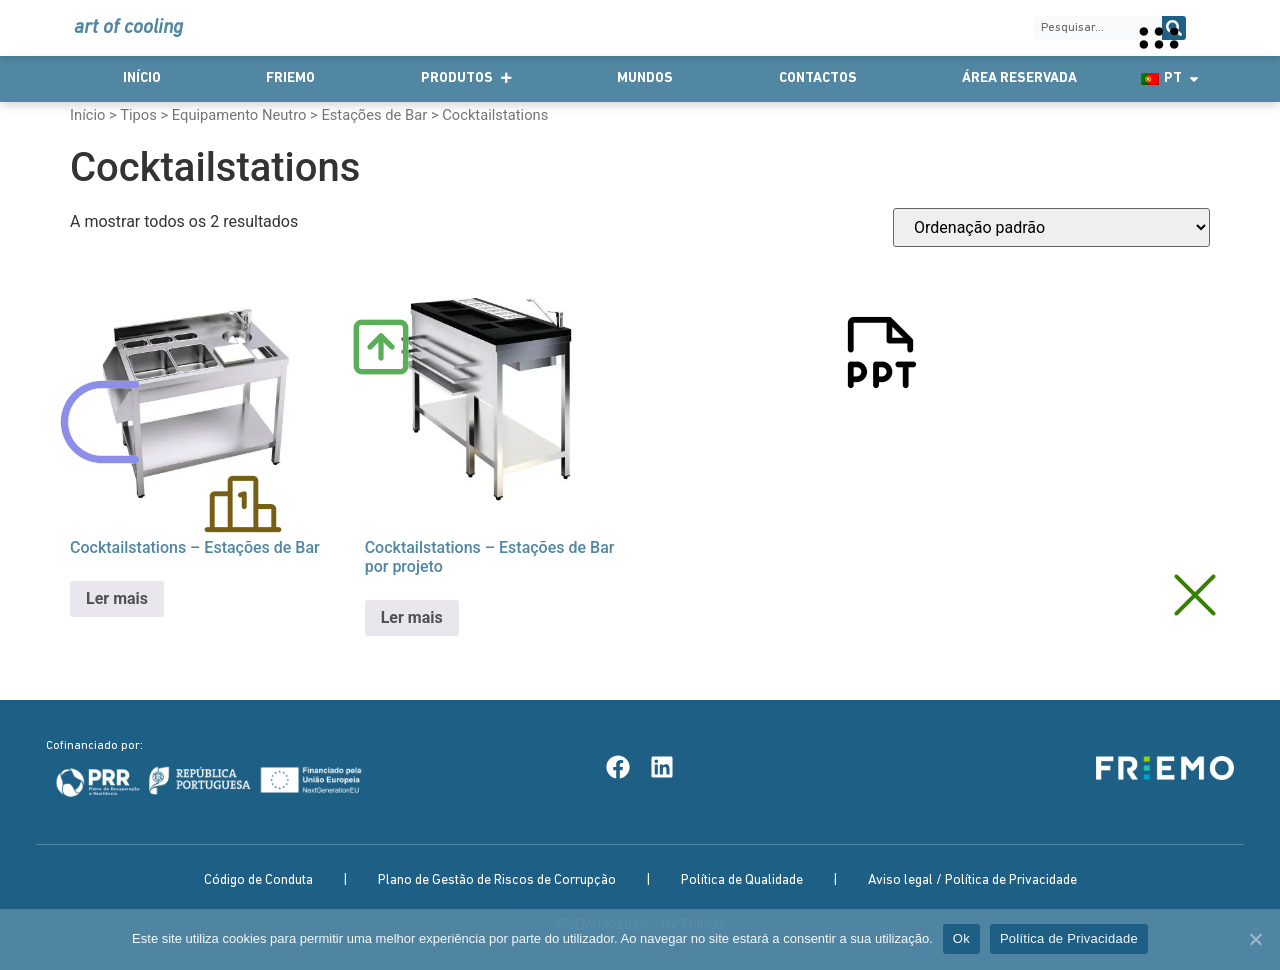 This screenshot has height=970, width=1280. Describe the element at coordinates (1195, 595) in the screenshot. I see `close a window or dialog` at that location.